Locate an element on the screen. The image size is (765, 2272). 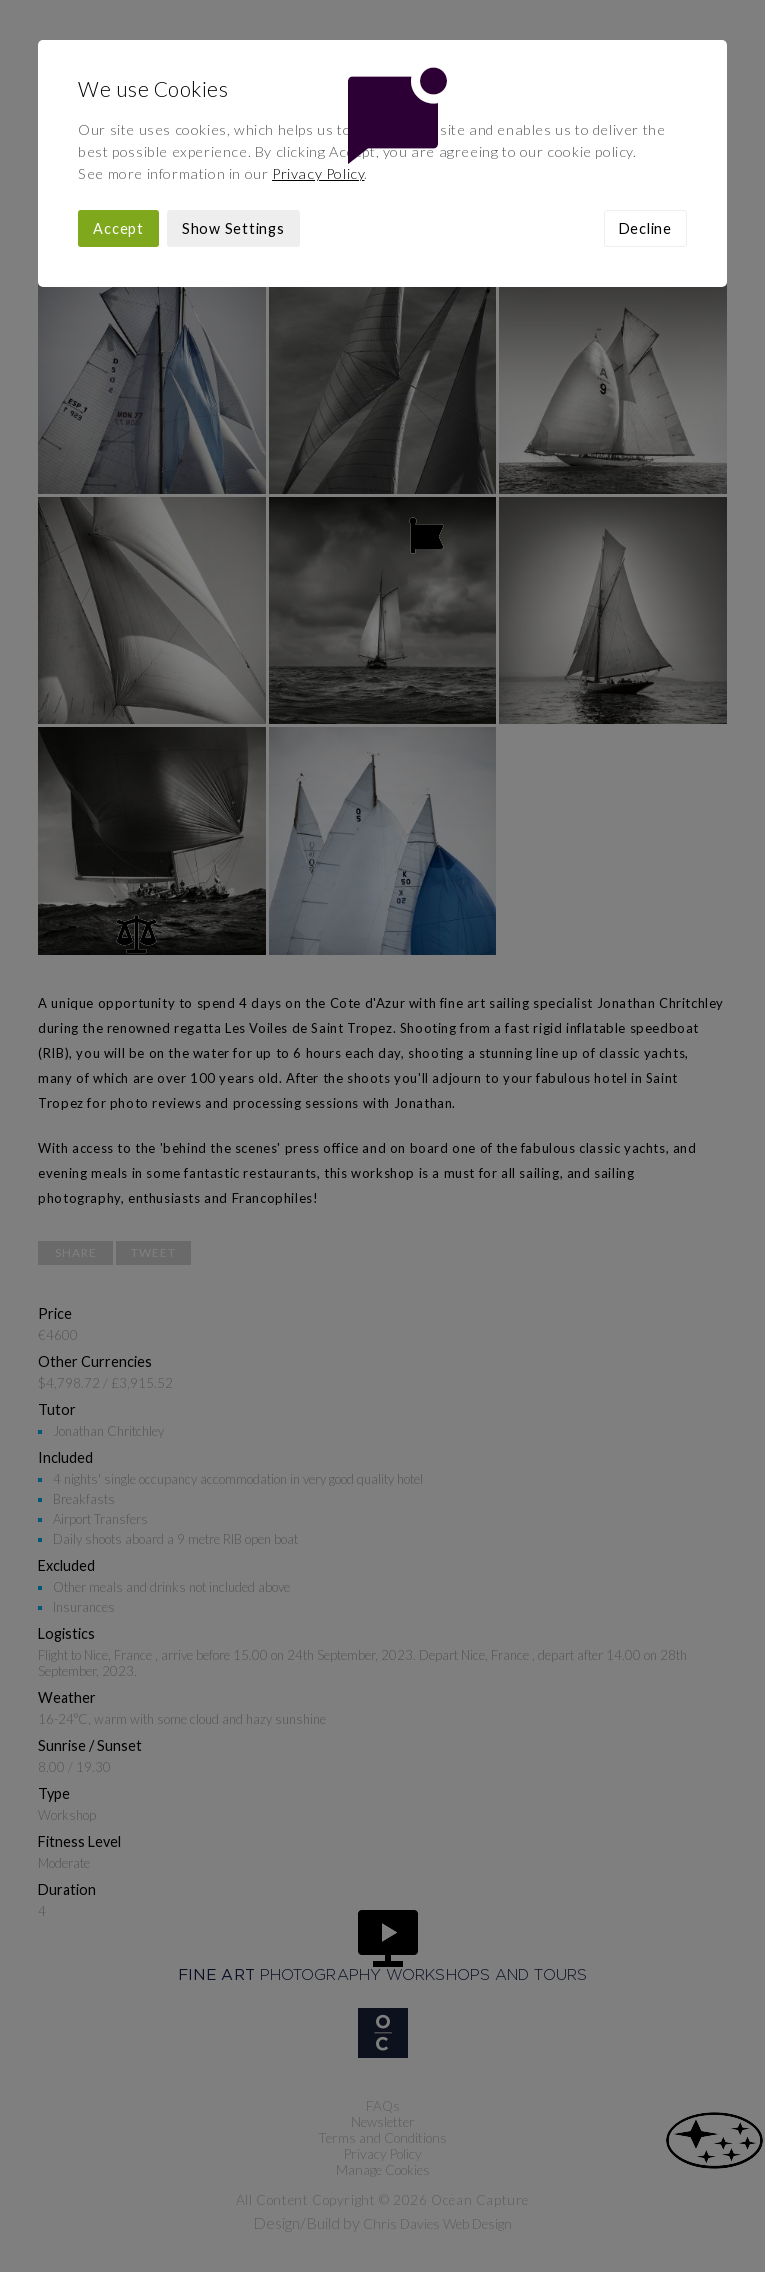
indicates unread messages in chat is located at coordinates (393, 117).